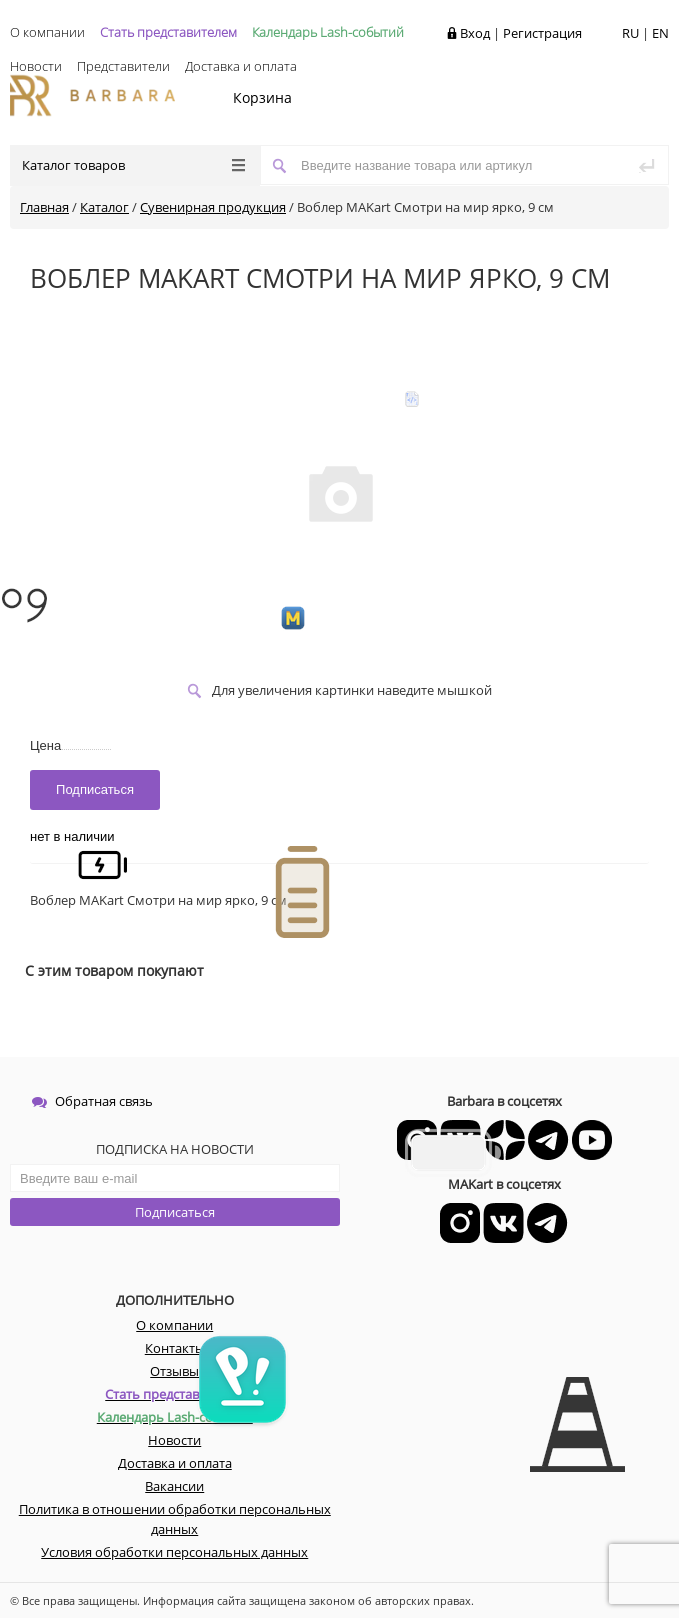 The height and width of the screenshot is (1618, 679). Describe the element at coordinates (293, 618) in the screenshot. I see `launch mullvad browser app` at that location.